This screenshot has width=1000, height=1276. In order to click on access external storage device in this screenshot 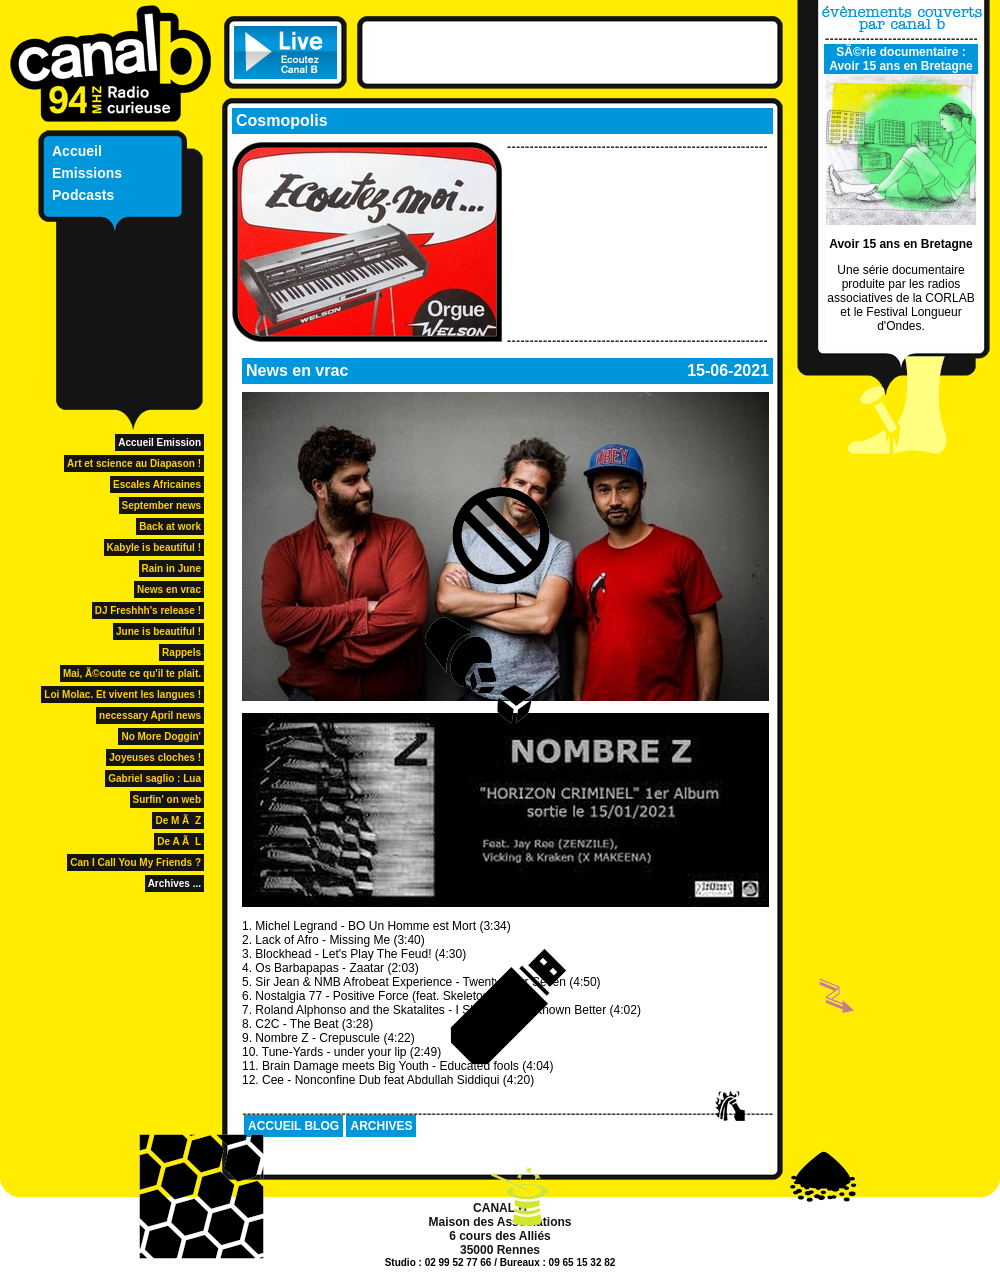, I will do `click(509, 1005)`.